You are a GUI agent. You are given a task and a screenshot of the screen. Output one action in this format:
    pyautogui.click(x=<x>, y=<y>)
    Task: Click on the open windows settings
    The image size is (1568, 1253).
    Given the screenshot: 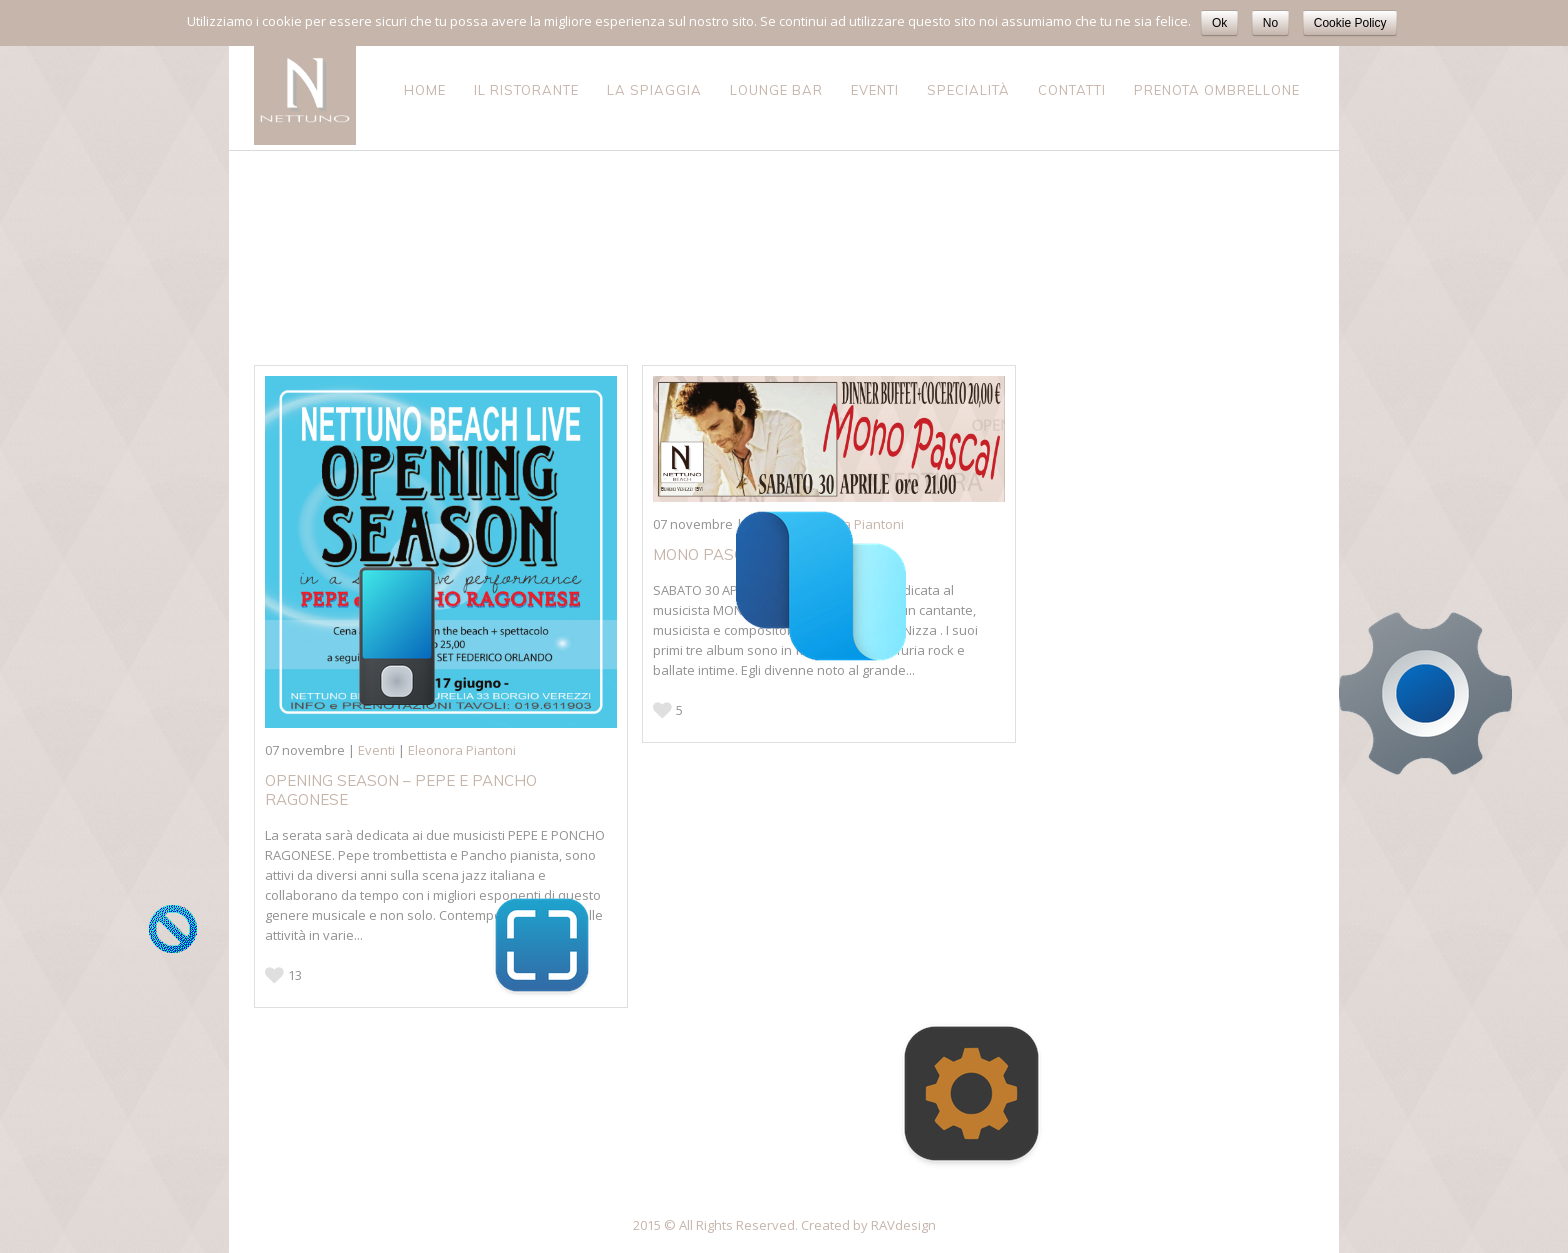 What is the action you would take?
    pyautogui.click(x=1425, y=693)
    